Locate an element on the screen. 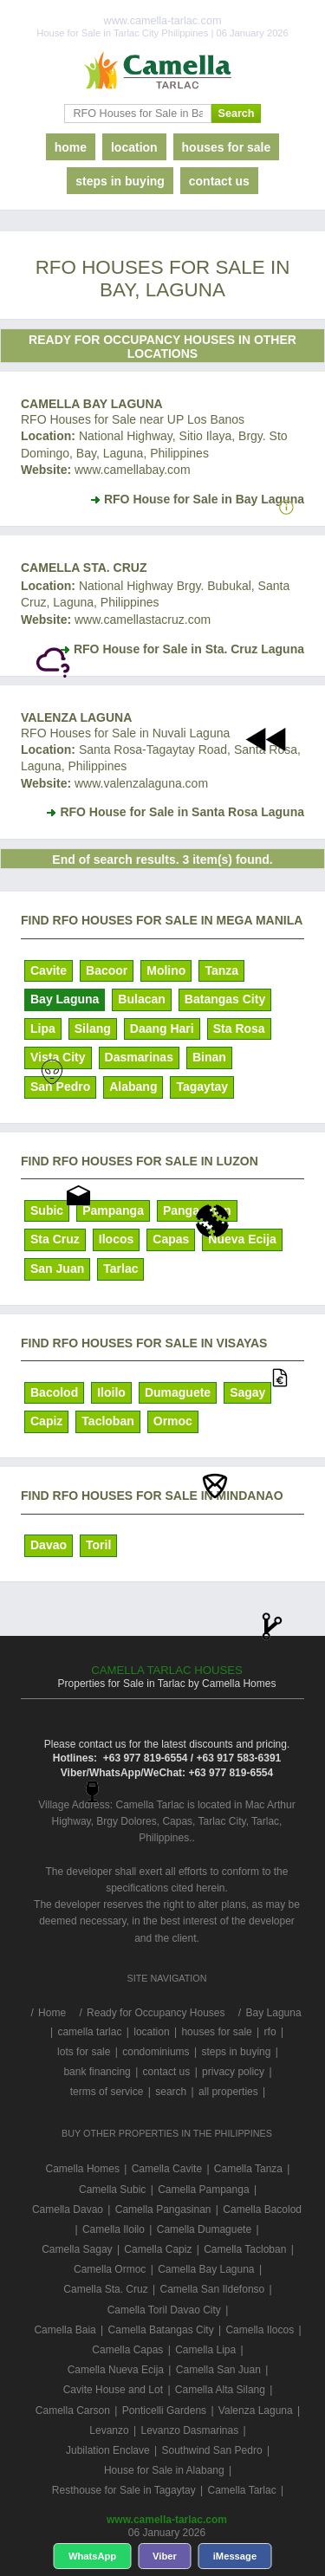  indicates sci-fi or extraterrestrial content is located at coordinates (52, 1072).